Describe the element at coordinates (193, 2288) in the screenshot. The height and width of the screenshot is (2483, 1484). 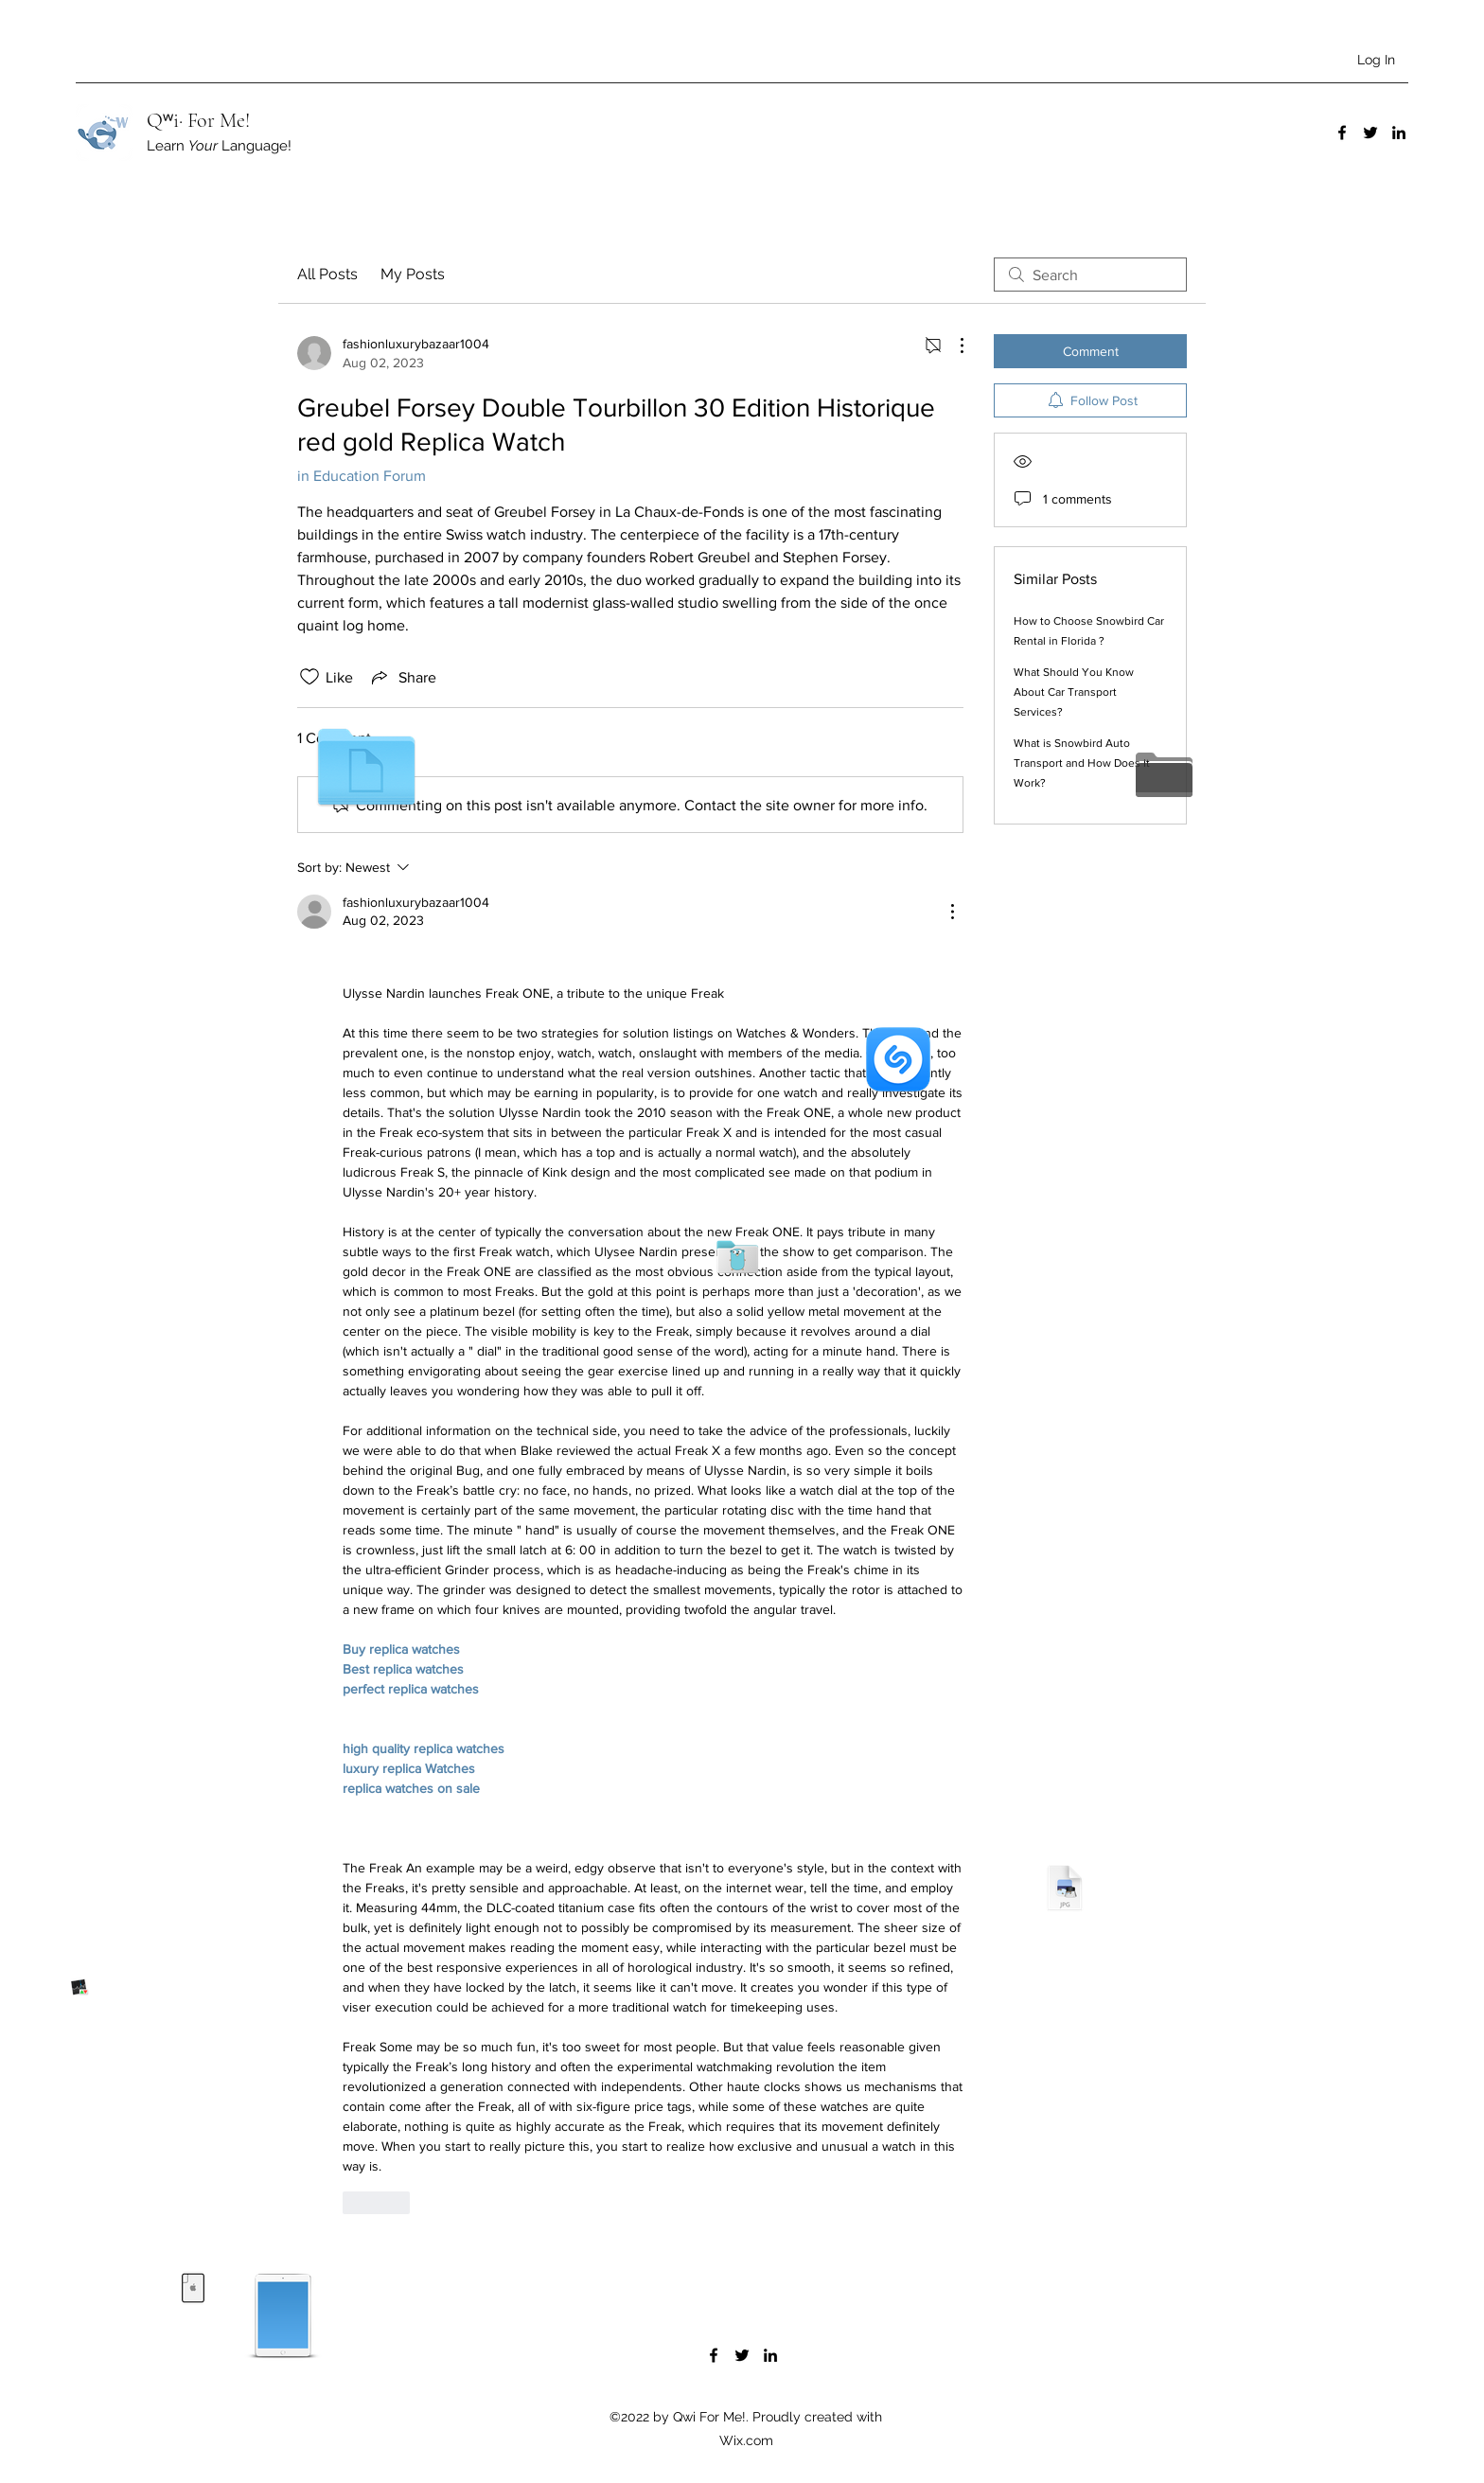
I see `access airport express device in sidebar` at that location.